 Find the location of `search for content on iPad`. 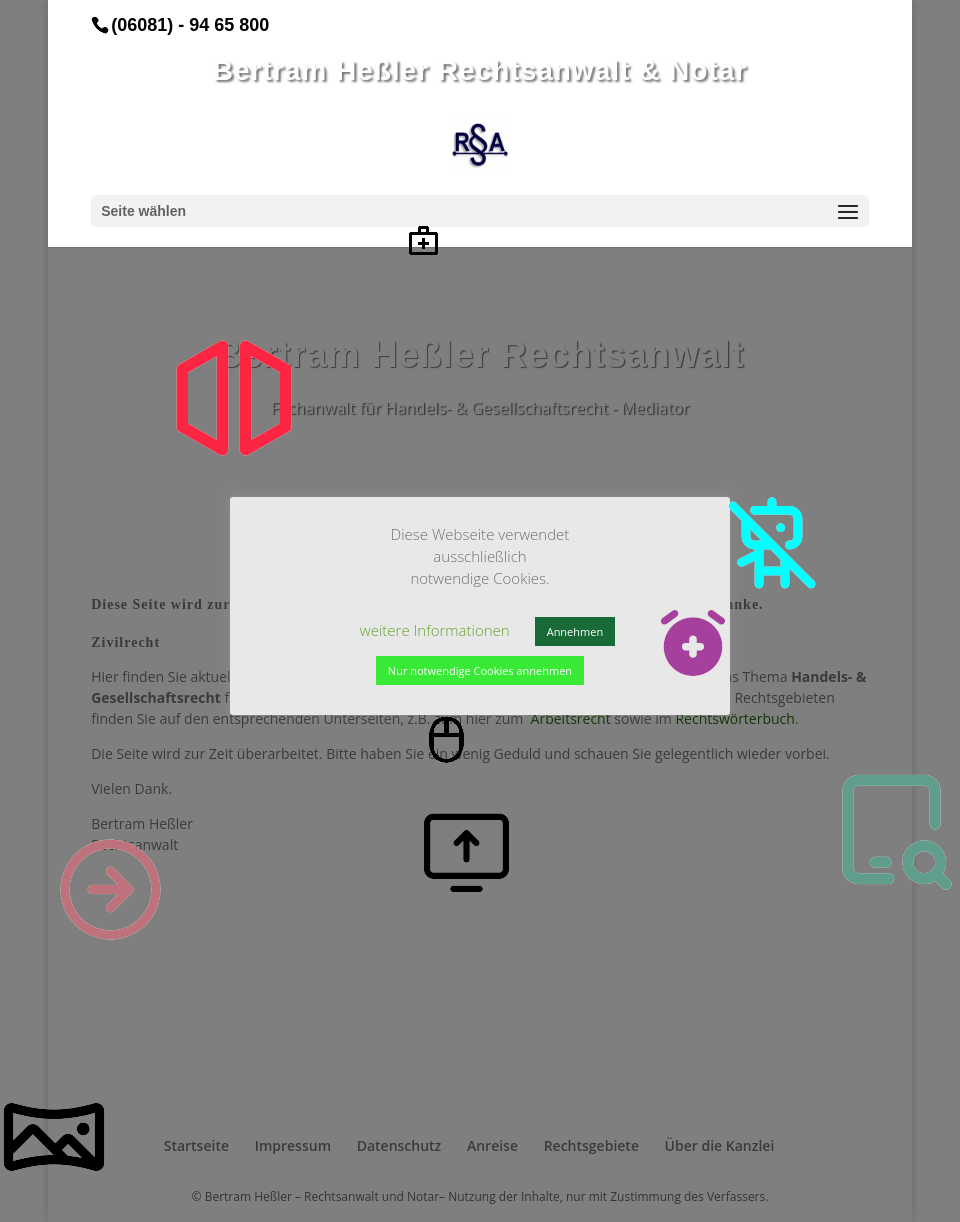

search for content on iPad is located at coordinates (891, 829).